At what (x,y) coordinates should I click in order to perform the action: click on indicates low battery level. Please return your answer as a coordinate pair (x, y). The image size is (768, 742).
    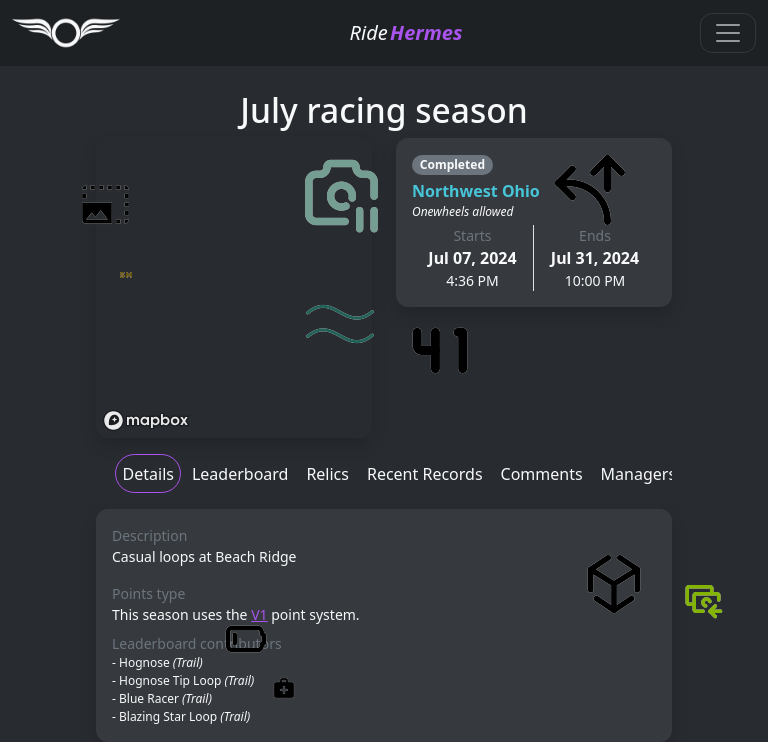
    Looking at the image, I should click on (246, 639).